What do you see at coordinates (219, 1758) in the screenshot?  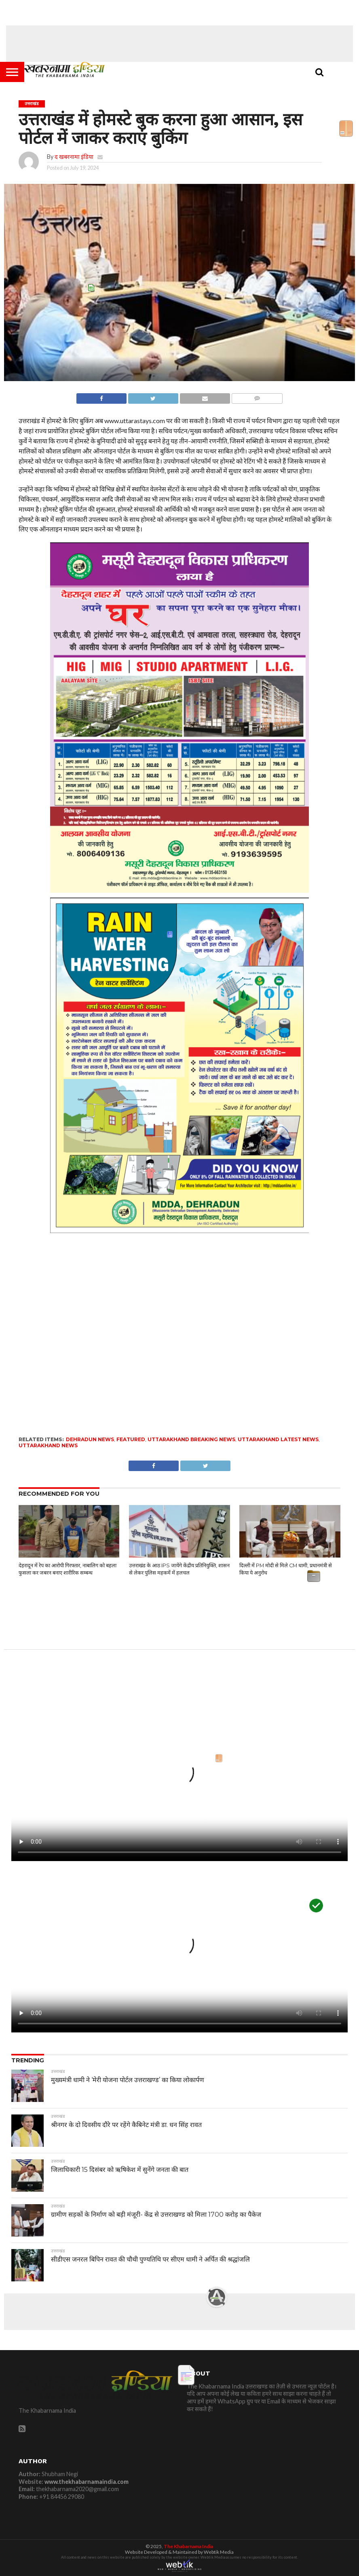 I see `a compressed archive or package file` at bounding box center [219, 1758].